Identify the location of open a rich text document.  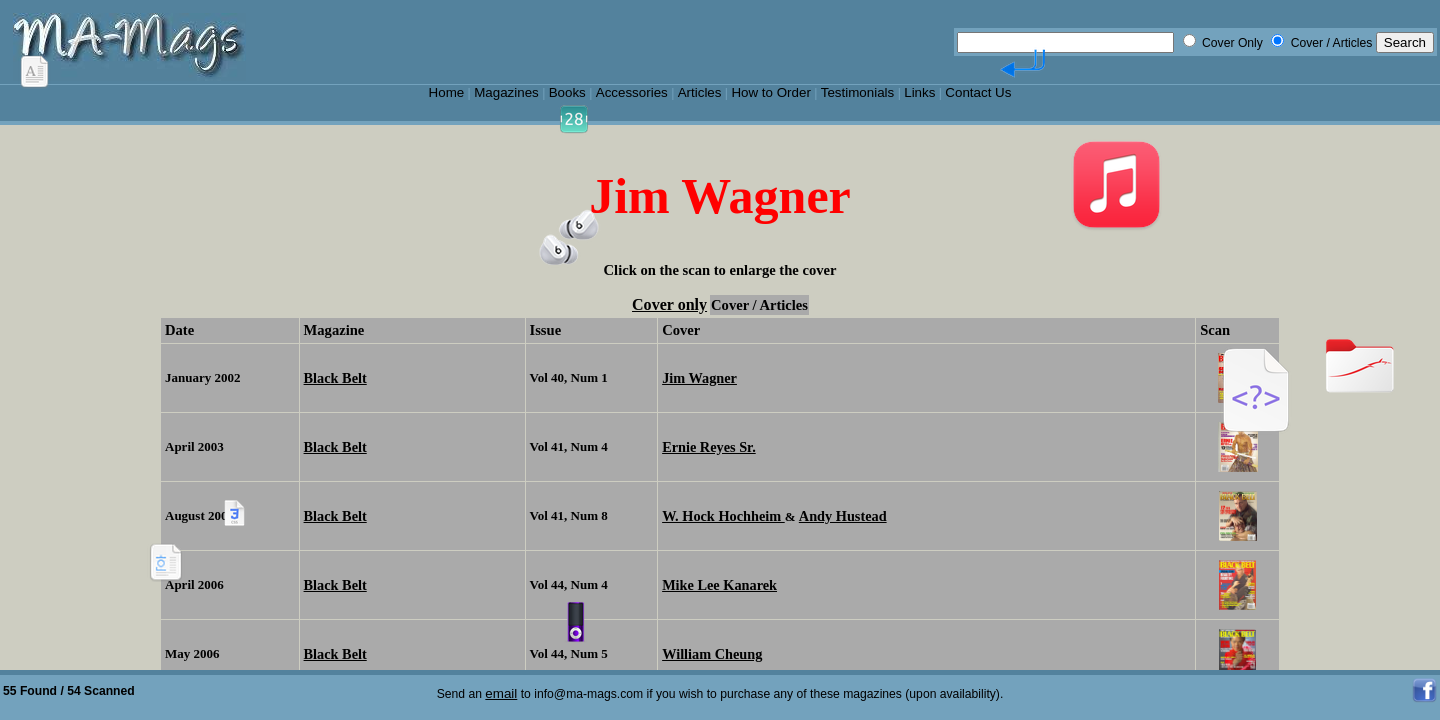
(34, 71).